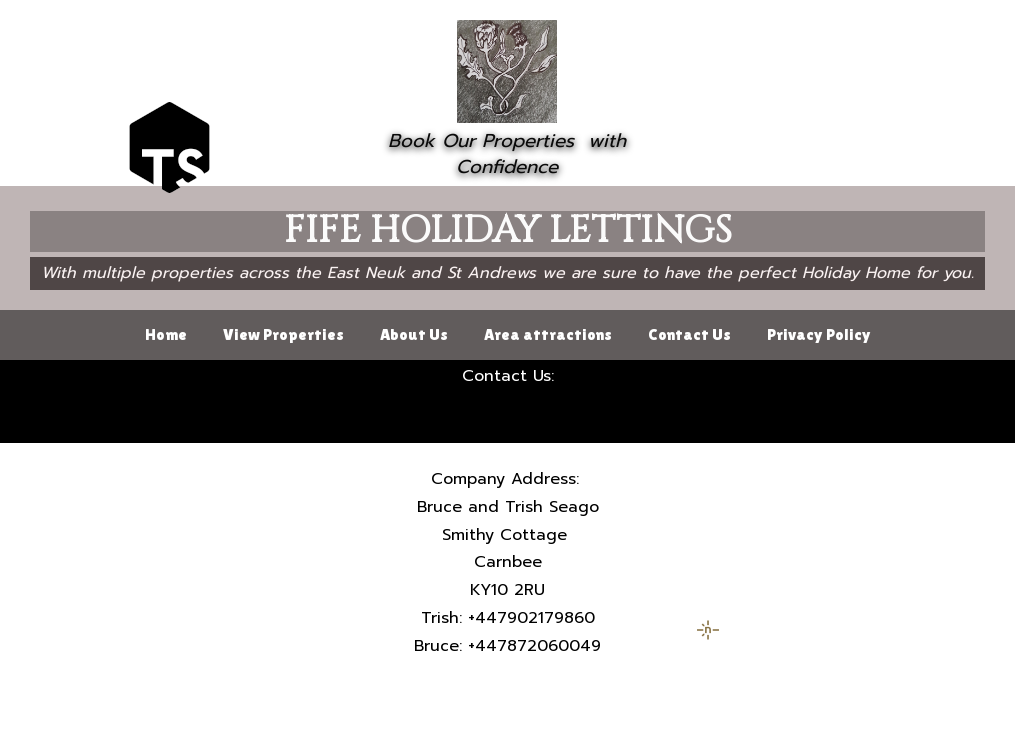 This screenshot has height=752, width=1015. I want to click on Netlify logo, so click(708, 630).